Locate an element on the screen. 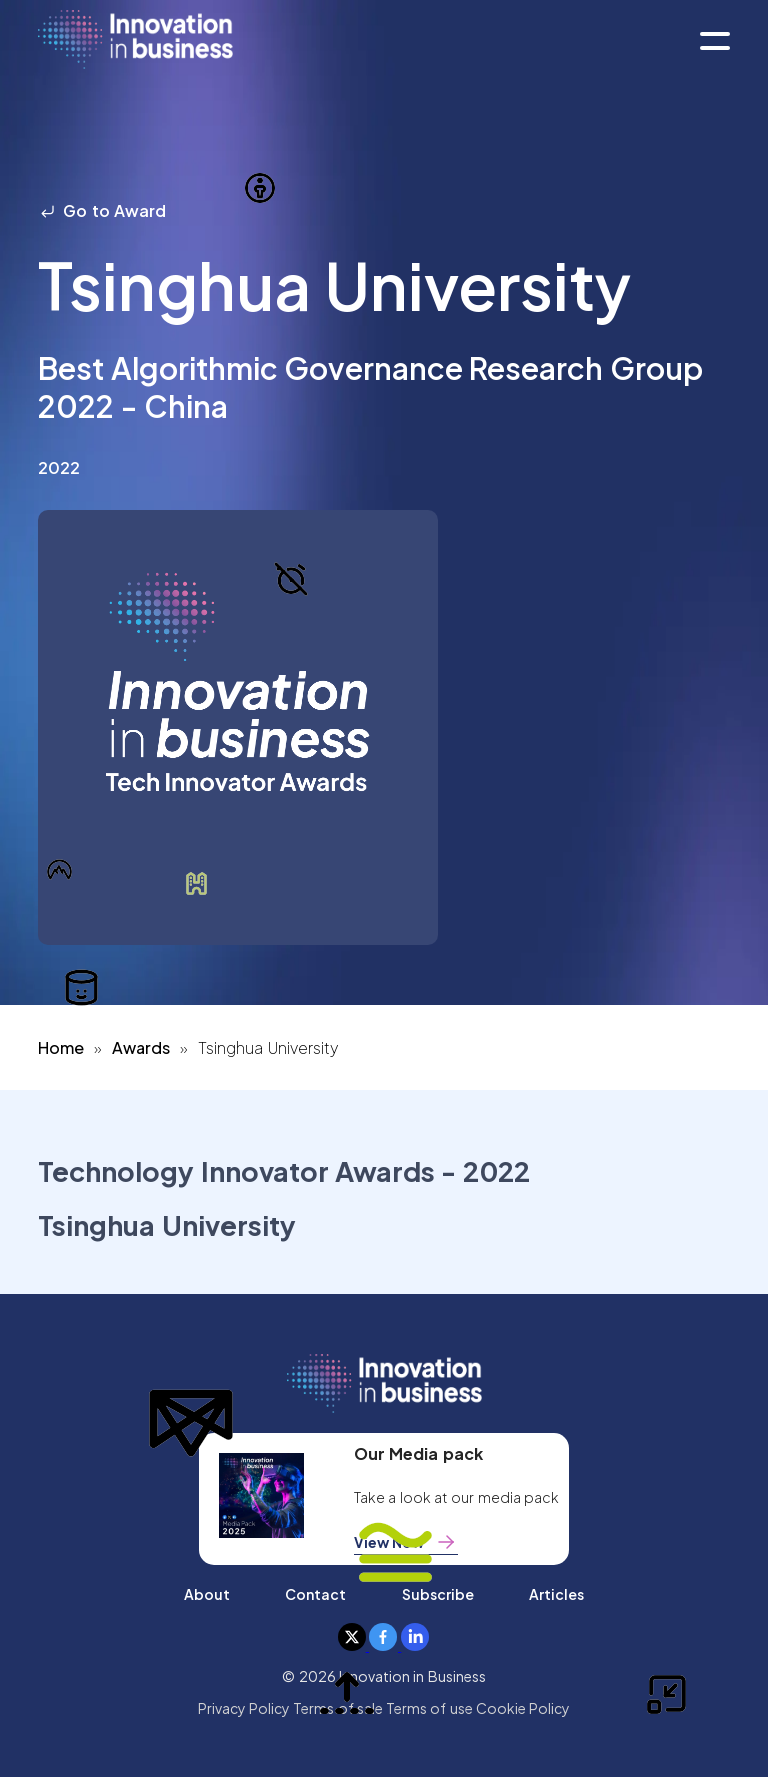 Image resolution: width=768 pixels, height=1777 pixels. access DC/OS dashboard or services is located at coordinates (191, 1419).